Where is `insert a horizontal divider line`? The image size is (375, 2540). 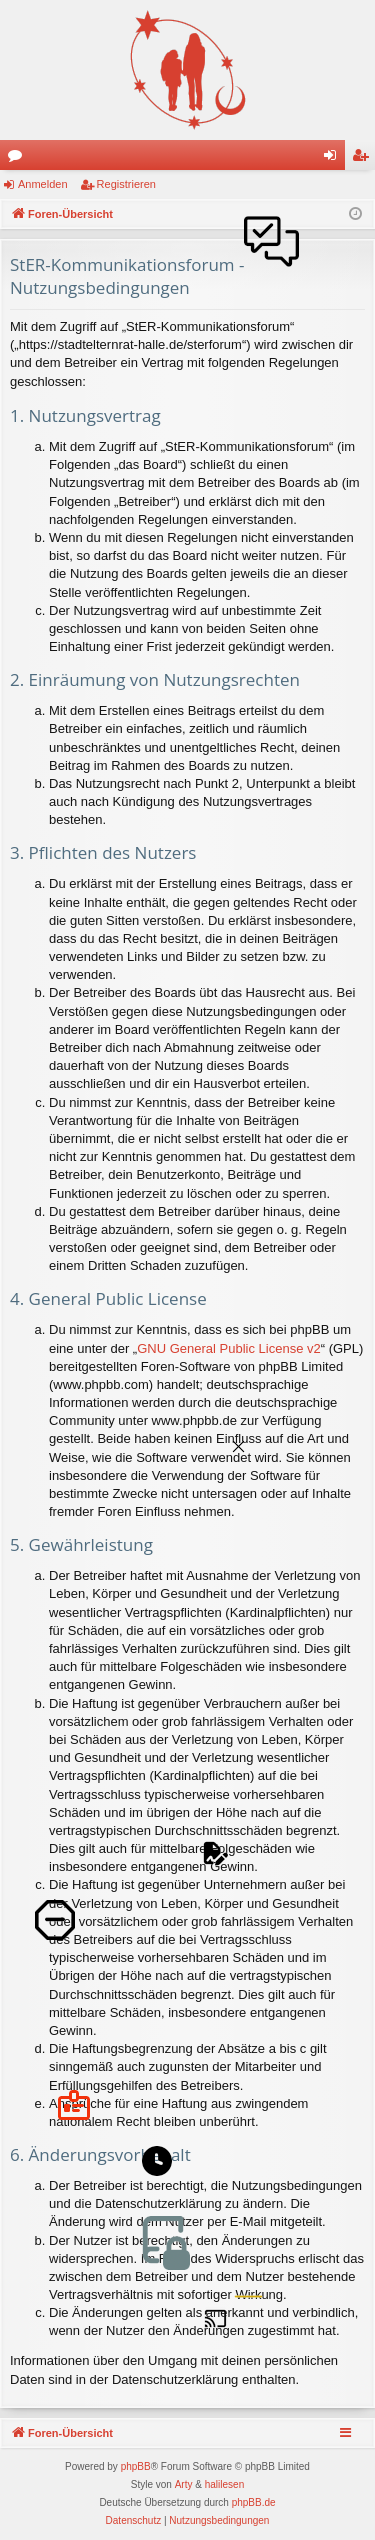 insert a horizontal divider line is located at coordinates (248, 2295).